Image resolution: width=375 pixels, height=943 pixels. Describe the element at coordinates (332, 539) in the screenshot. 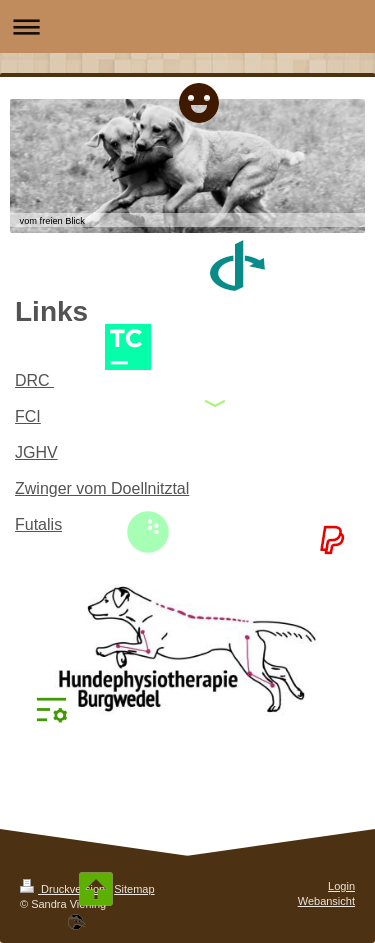

I see `pay with PayPal` at that location.